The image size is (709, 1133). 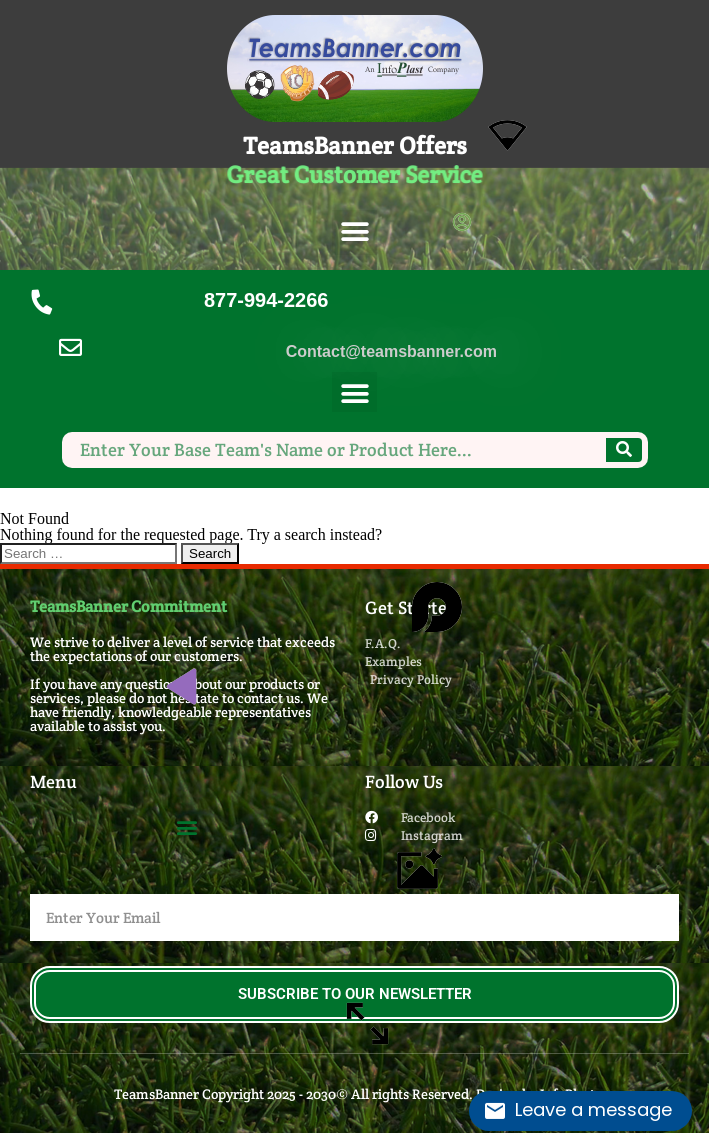 I want to click on access your account or profile settings, so click(x=462, y=222).